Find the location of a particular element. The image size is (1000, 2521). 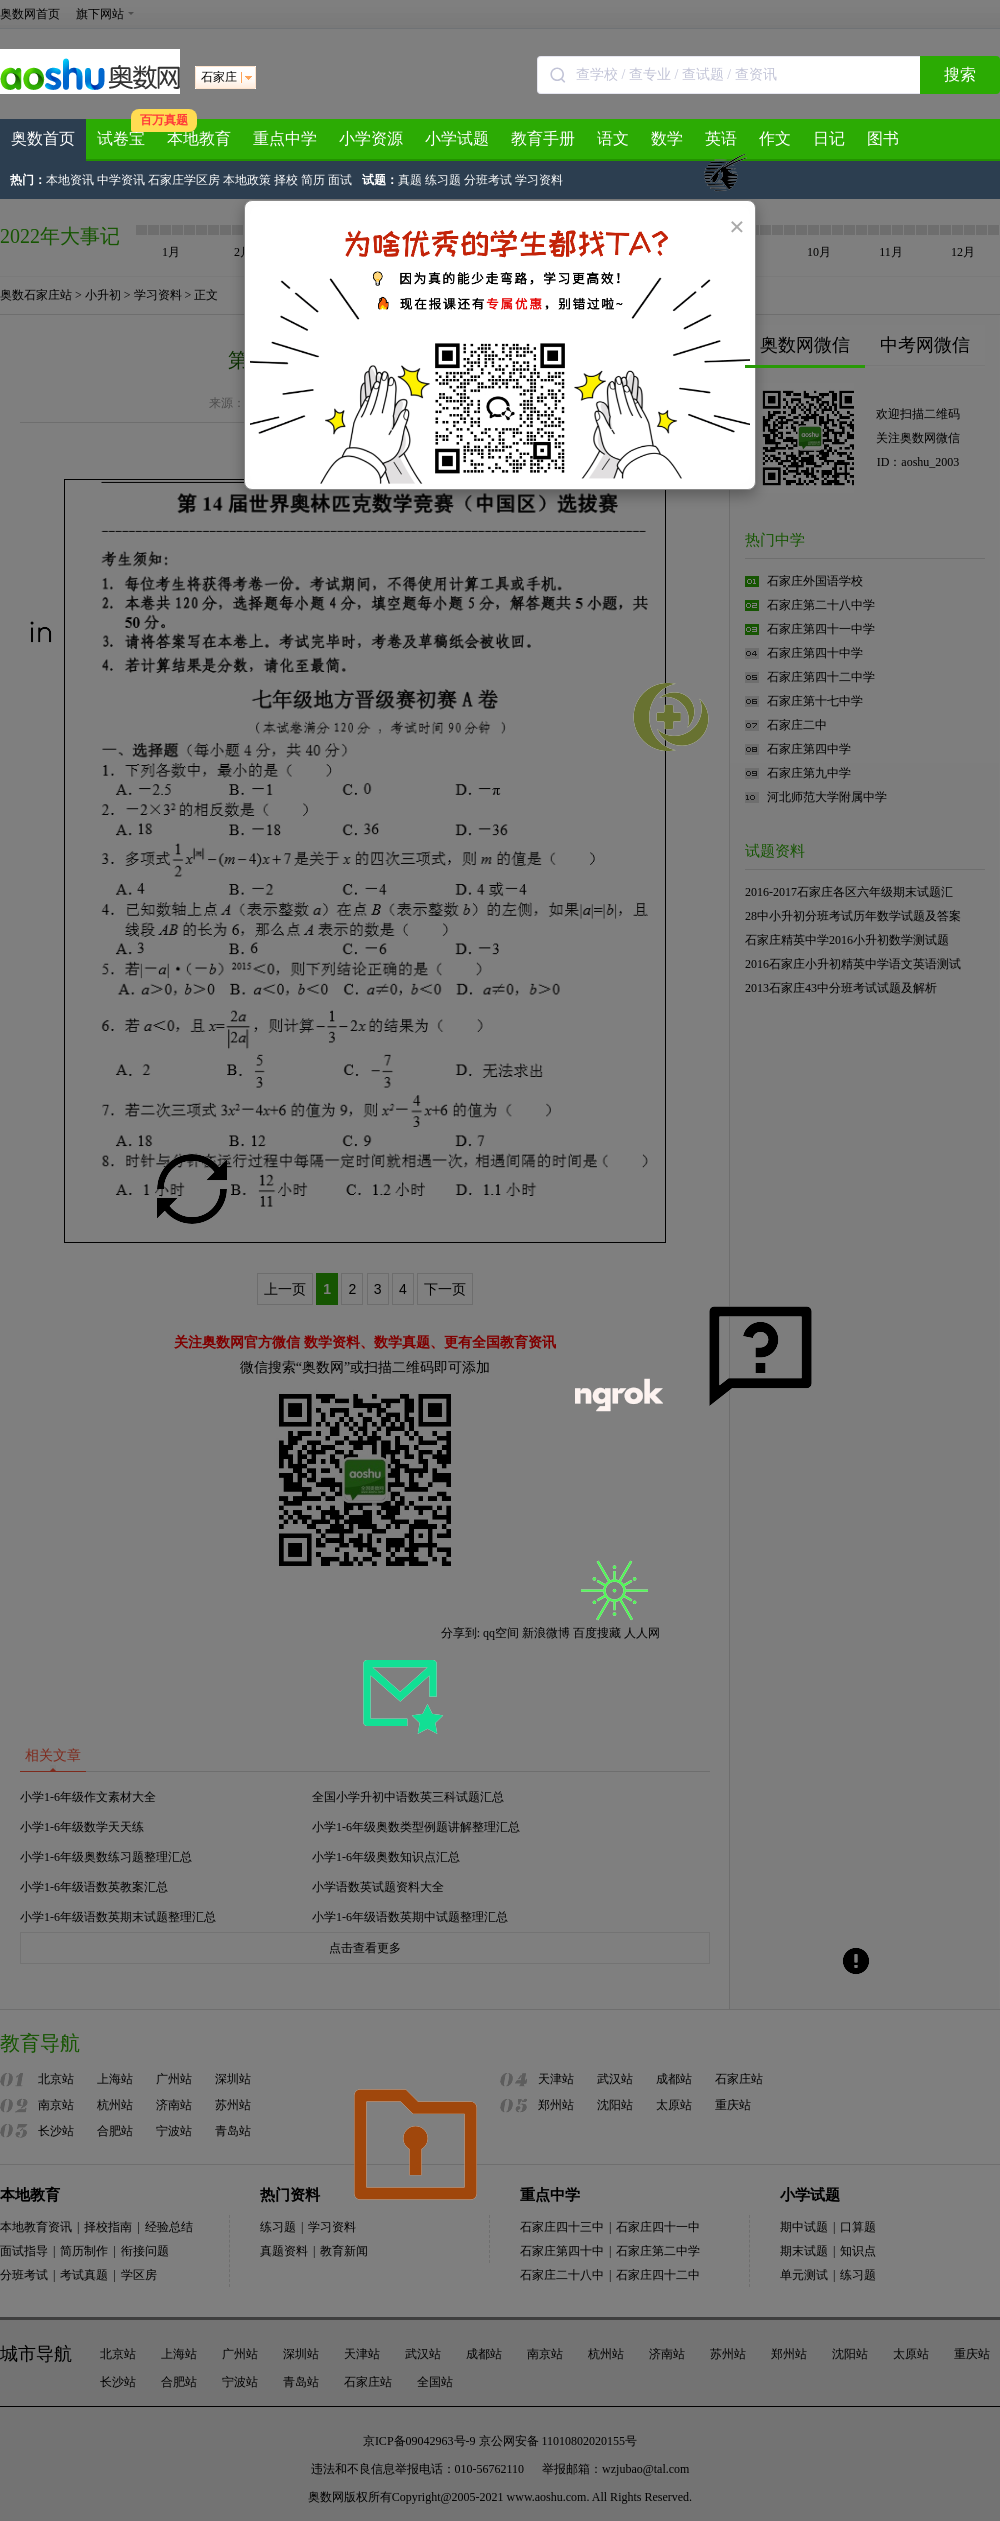

qatar airways logo is located at coordinates (725, 172).